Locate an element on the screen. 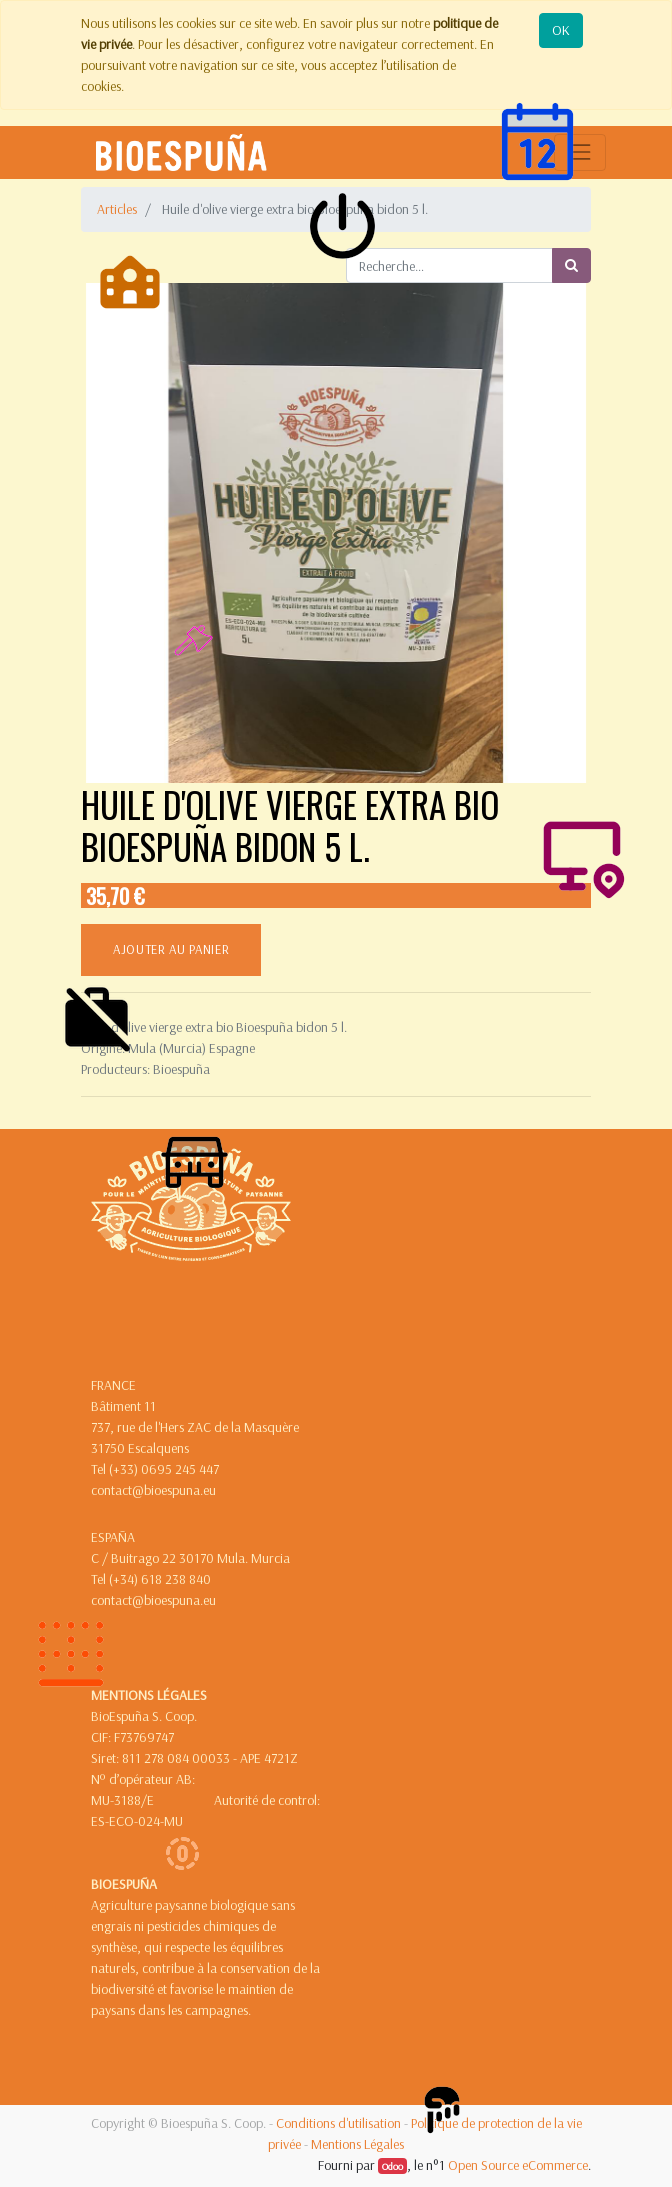  disable work mode or work profile is located at coordinates (96, 1018).